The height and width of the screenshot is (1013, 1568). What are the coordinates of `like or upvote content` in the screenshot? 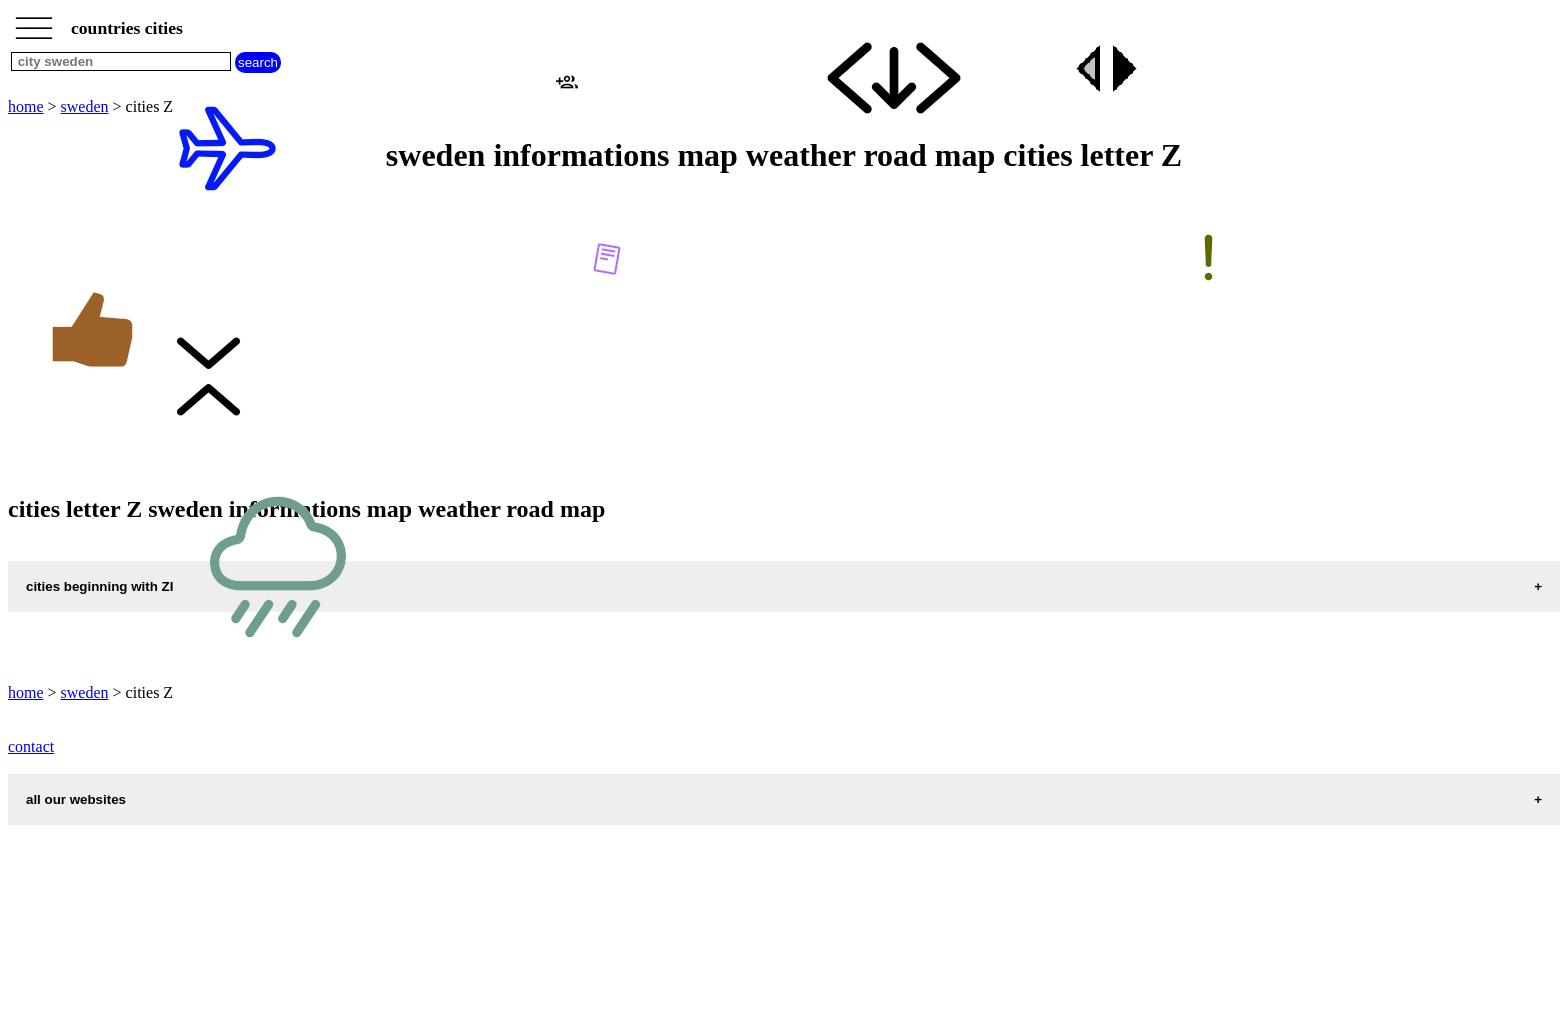 It's located at (92, 329).